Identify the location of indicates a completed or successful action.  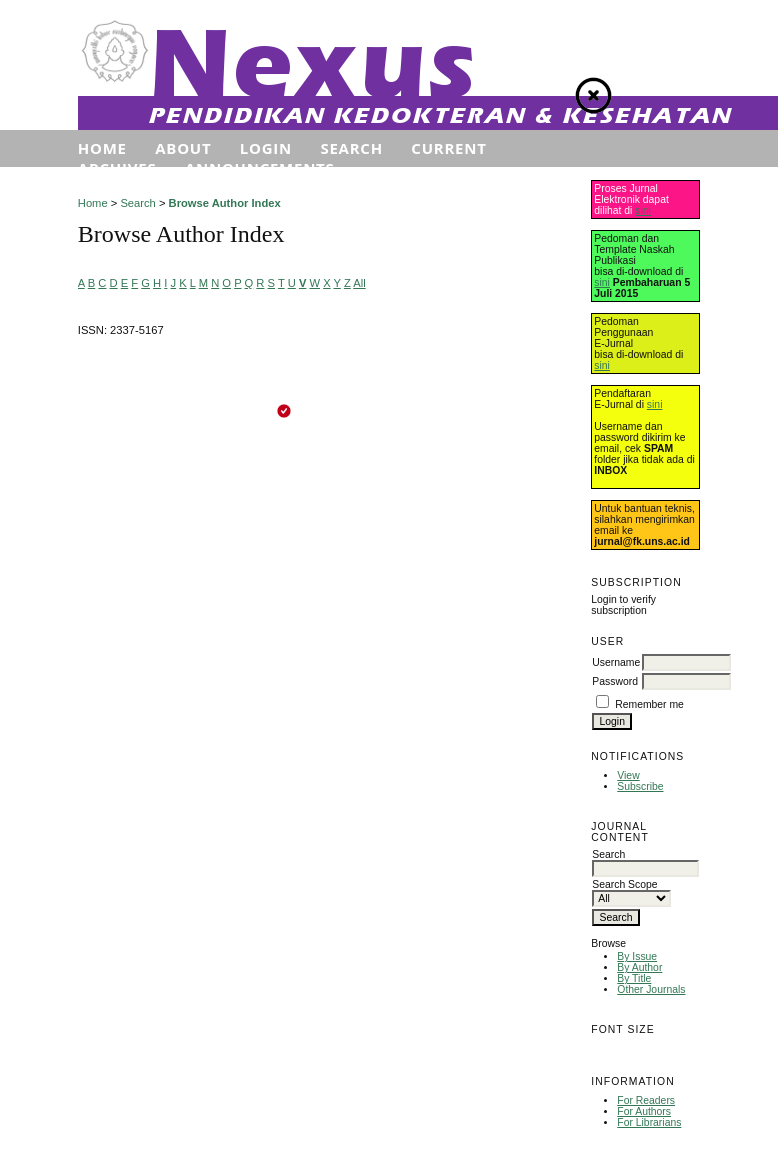
(284, 411).